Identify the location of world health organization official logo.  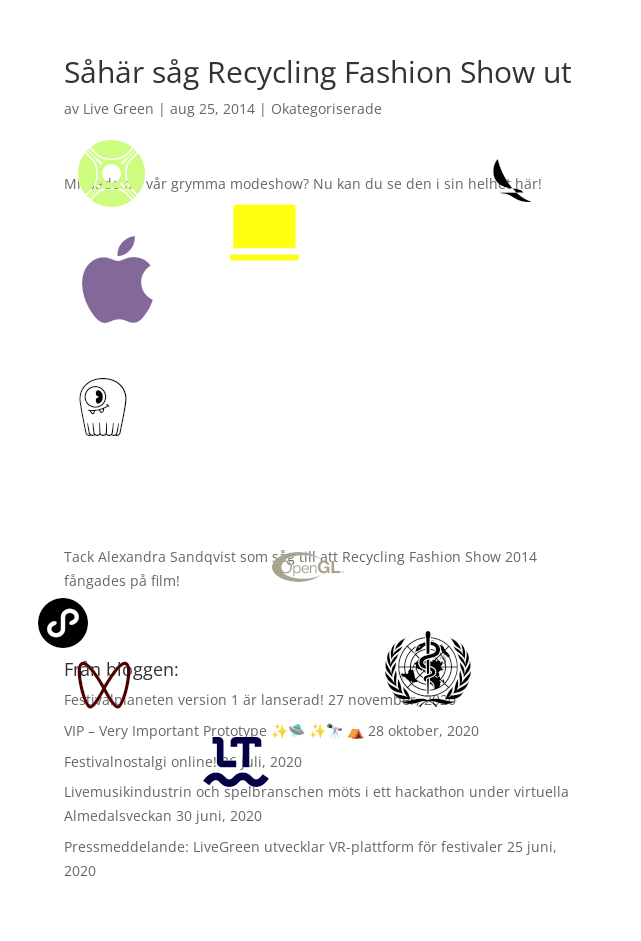
(428, 669).